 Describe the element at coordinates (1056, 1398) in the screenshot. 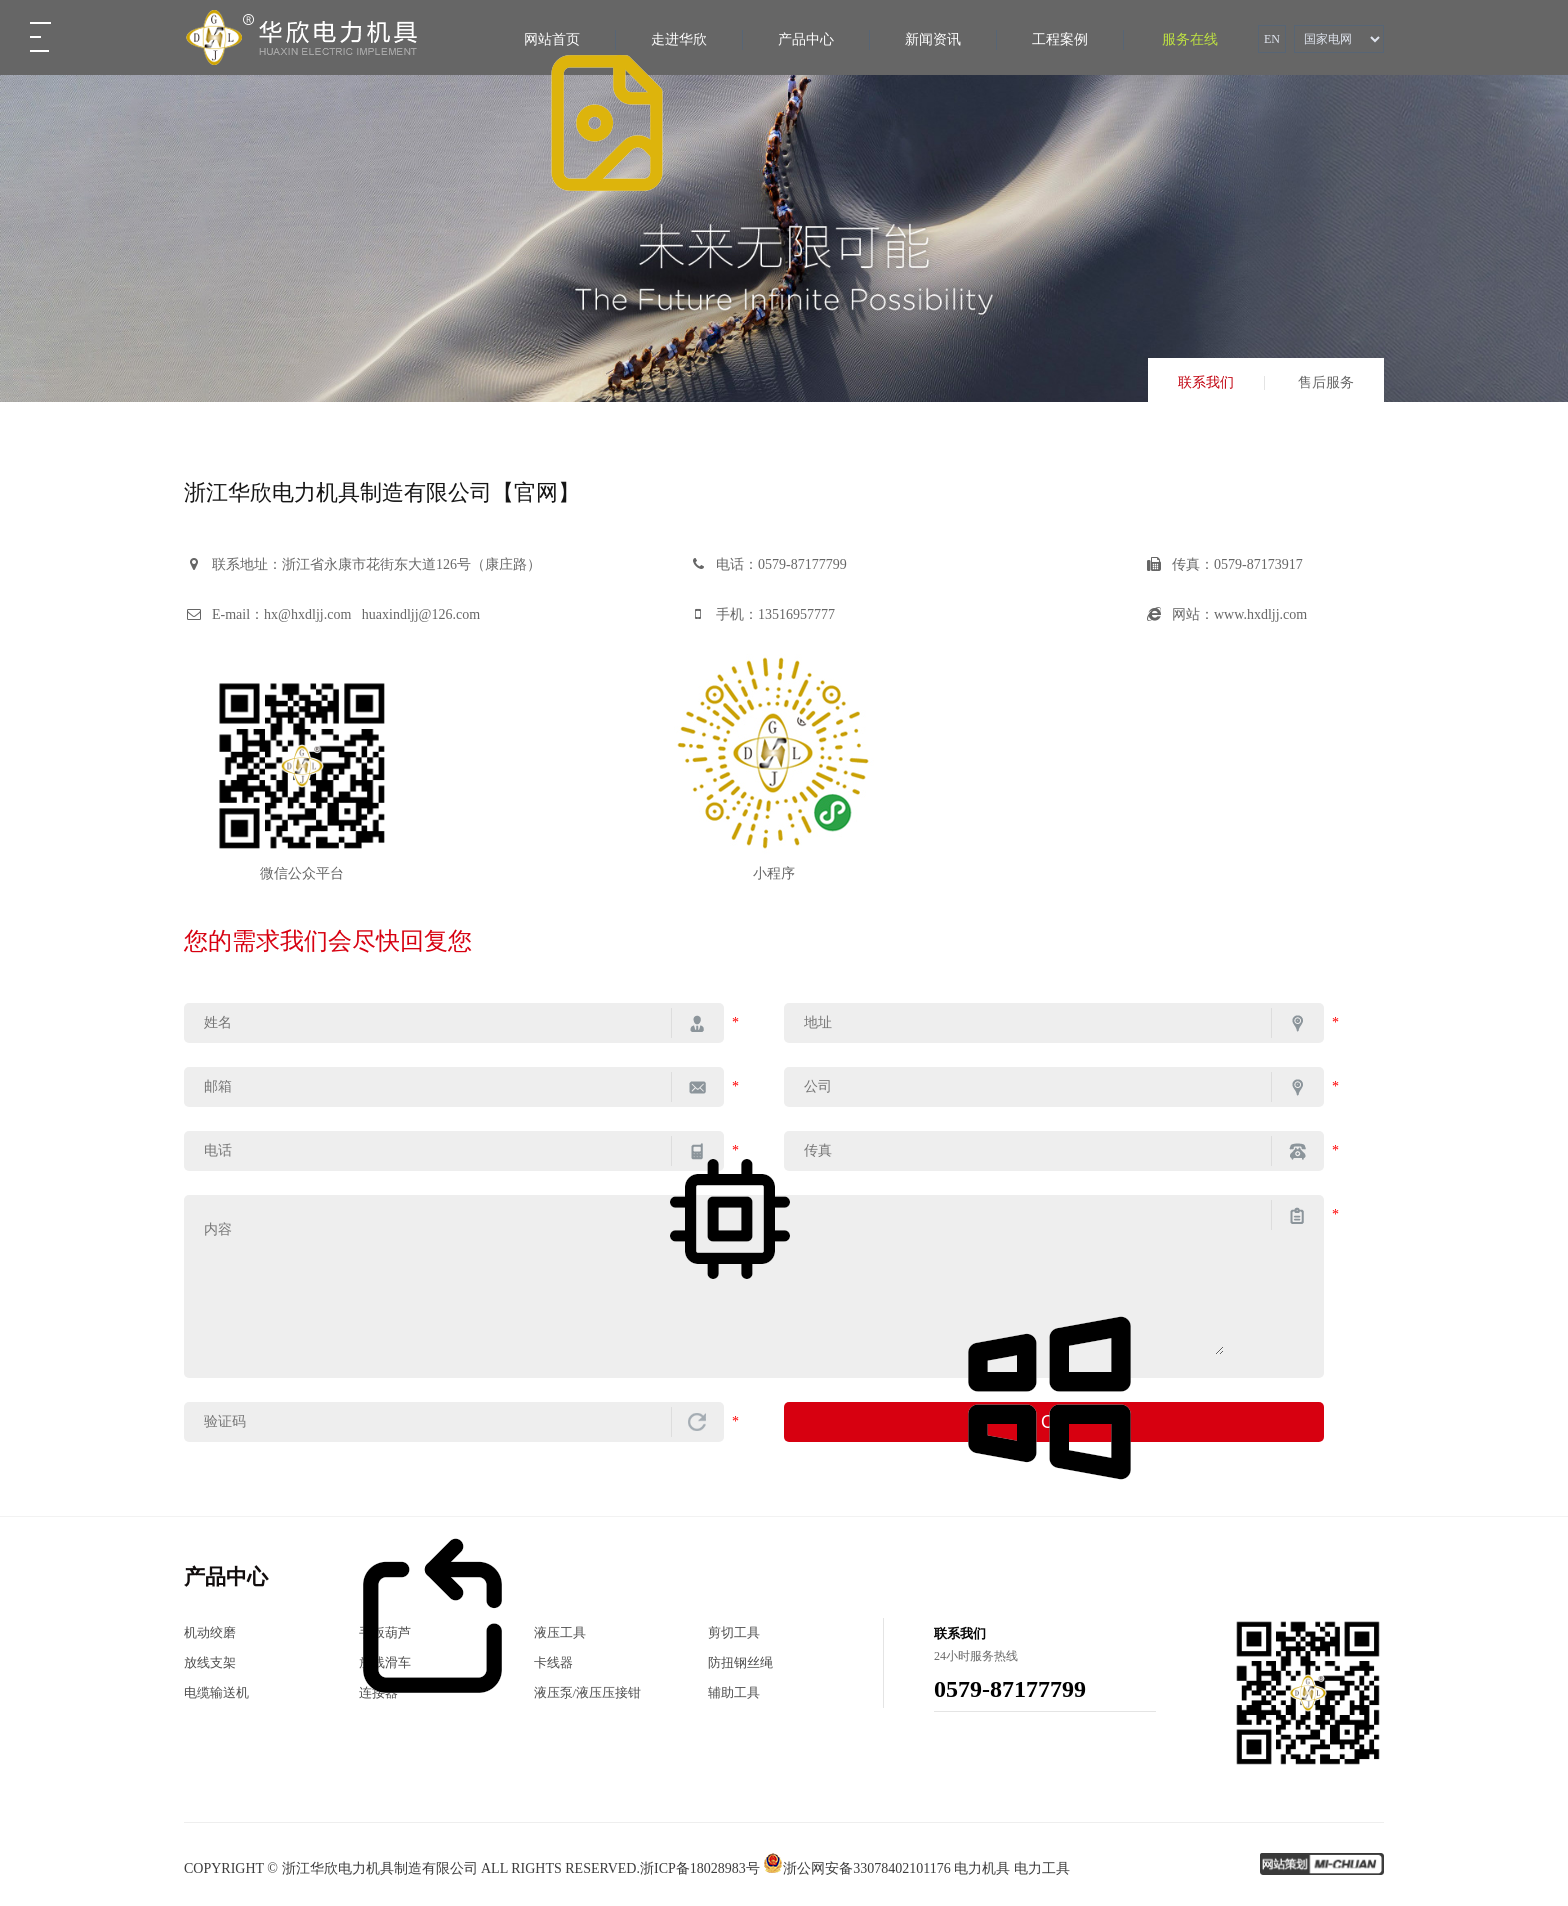

I see `open the windows start menu` at that location.